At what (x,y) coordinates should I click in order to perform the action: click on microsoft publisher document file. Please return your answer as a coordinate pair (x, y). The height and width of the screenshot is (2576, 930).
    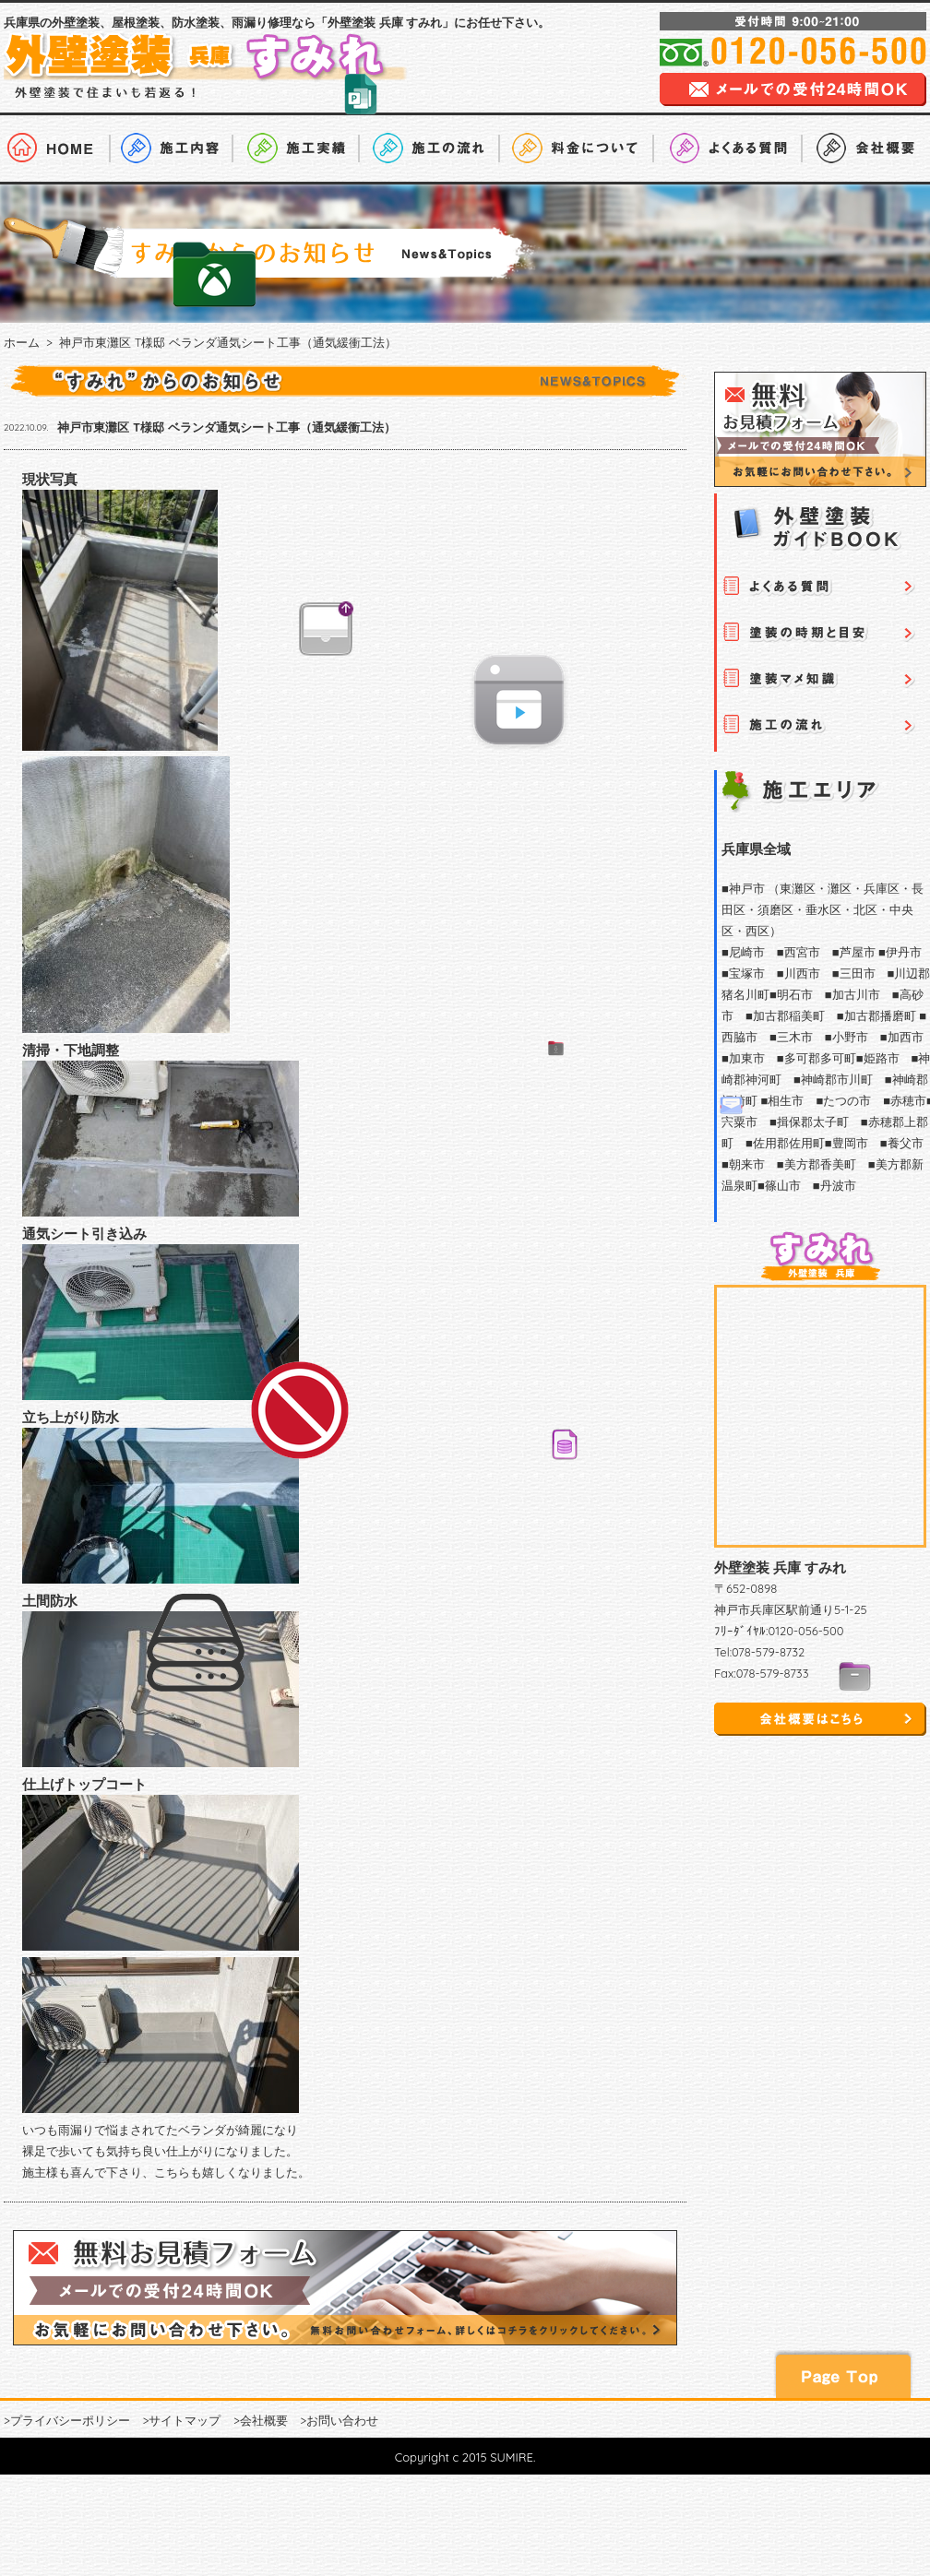
    Looking at the image, I should click on (361, 94).